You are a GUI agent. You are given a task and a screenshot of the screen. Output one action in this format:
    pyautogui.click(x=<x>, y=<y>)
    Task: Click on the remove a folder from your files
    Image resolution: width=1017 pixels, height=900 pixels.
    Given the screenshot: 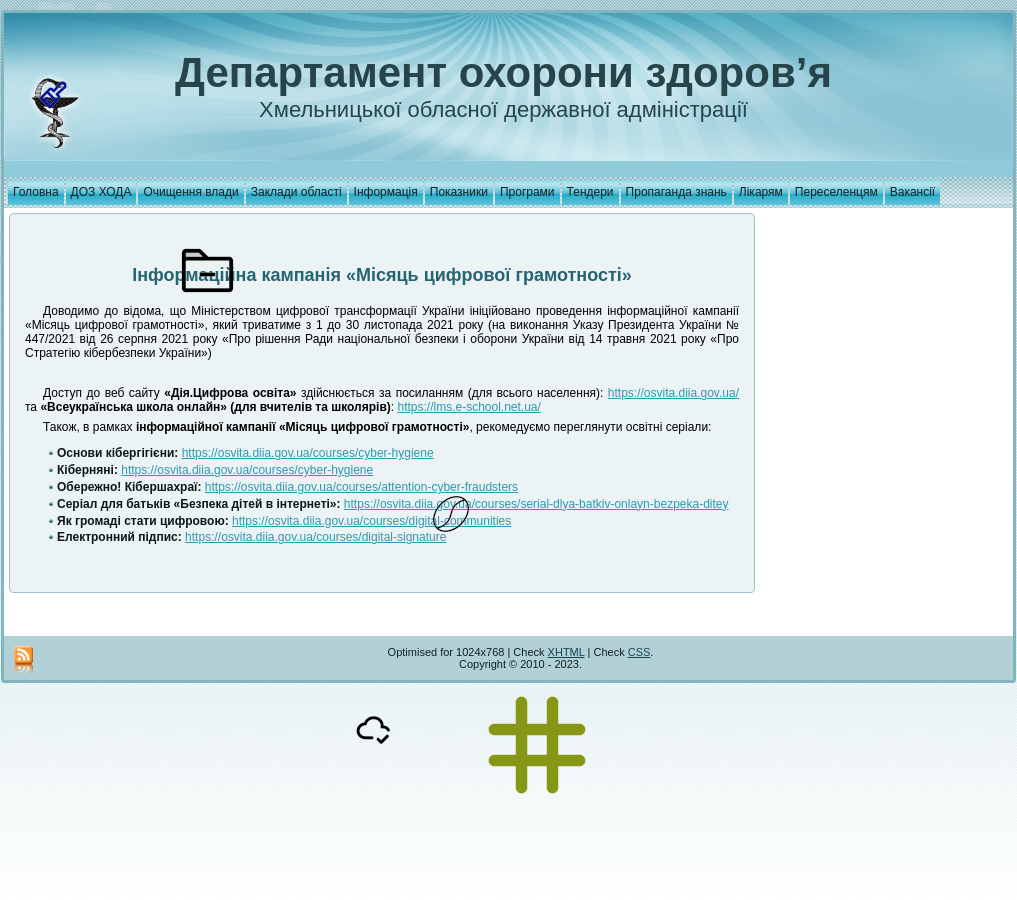 What is the action you would take?
    pyautogui.click(x=207, y=270)
    